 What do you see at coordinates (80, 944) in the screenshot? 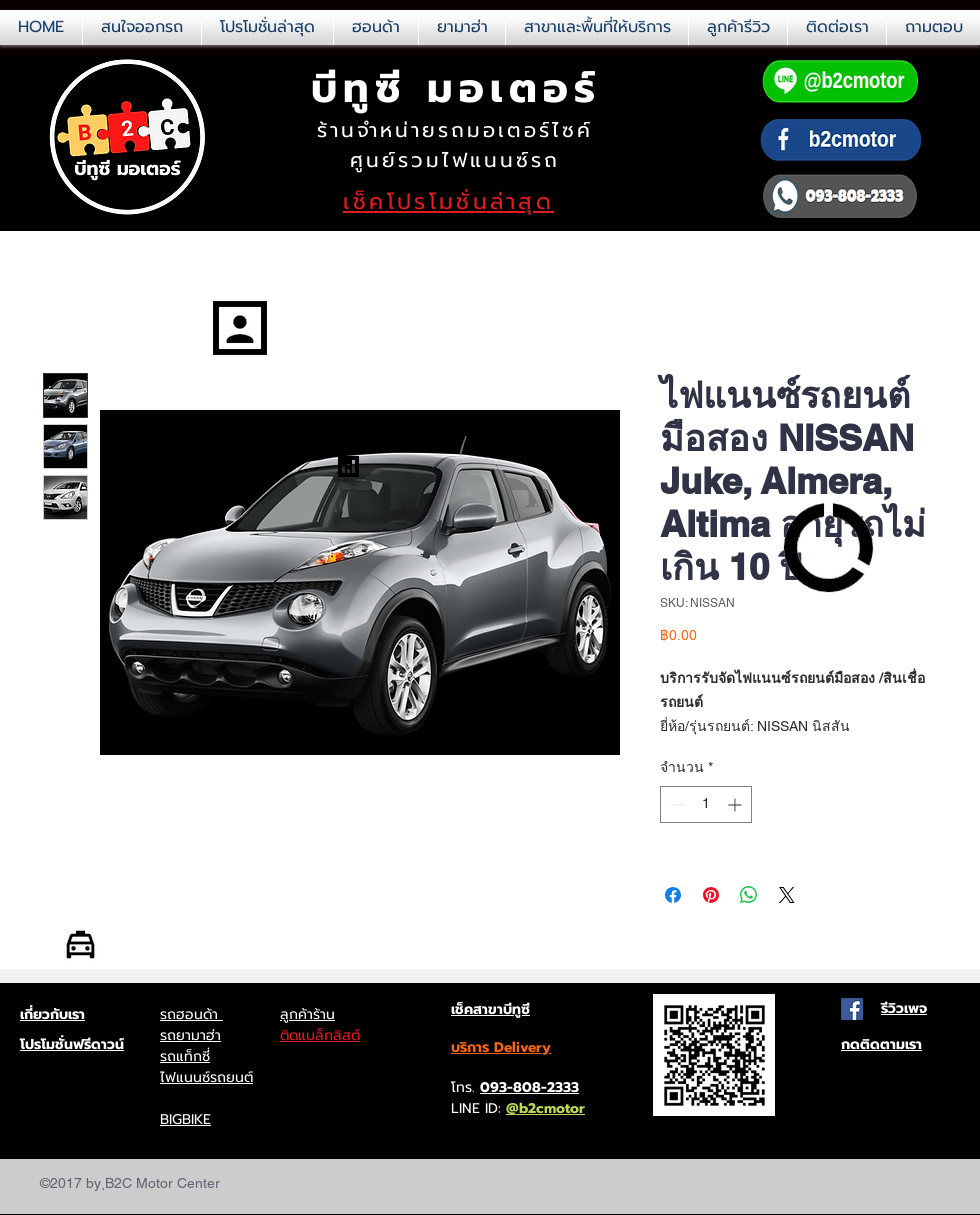
I see `request a taxi or rideshare` at bounding box center [80, 944].